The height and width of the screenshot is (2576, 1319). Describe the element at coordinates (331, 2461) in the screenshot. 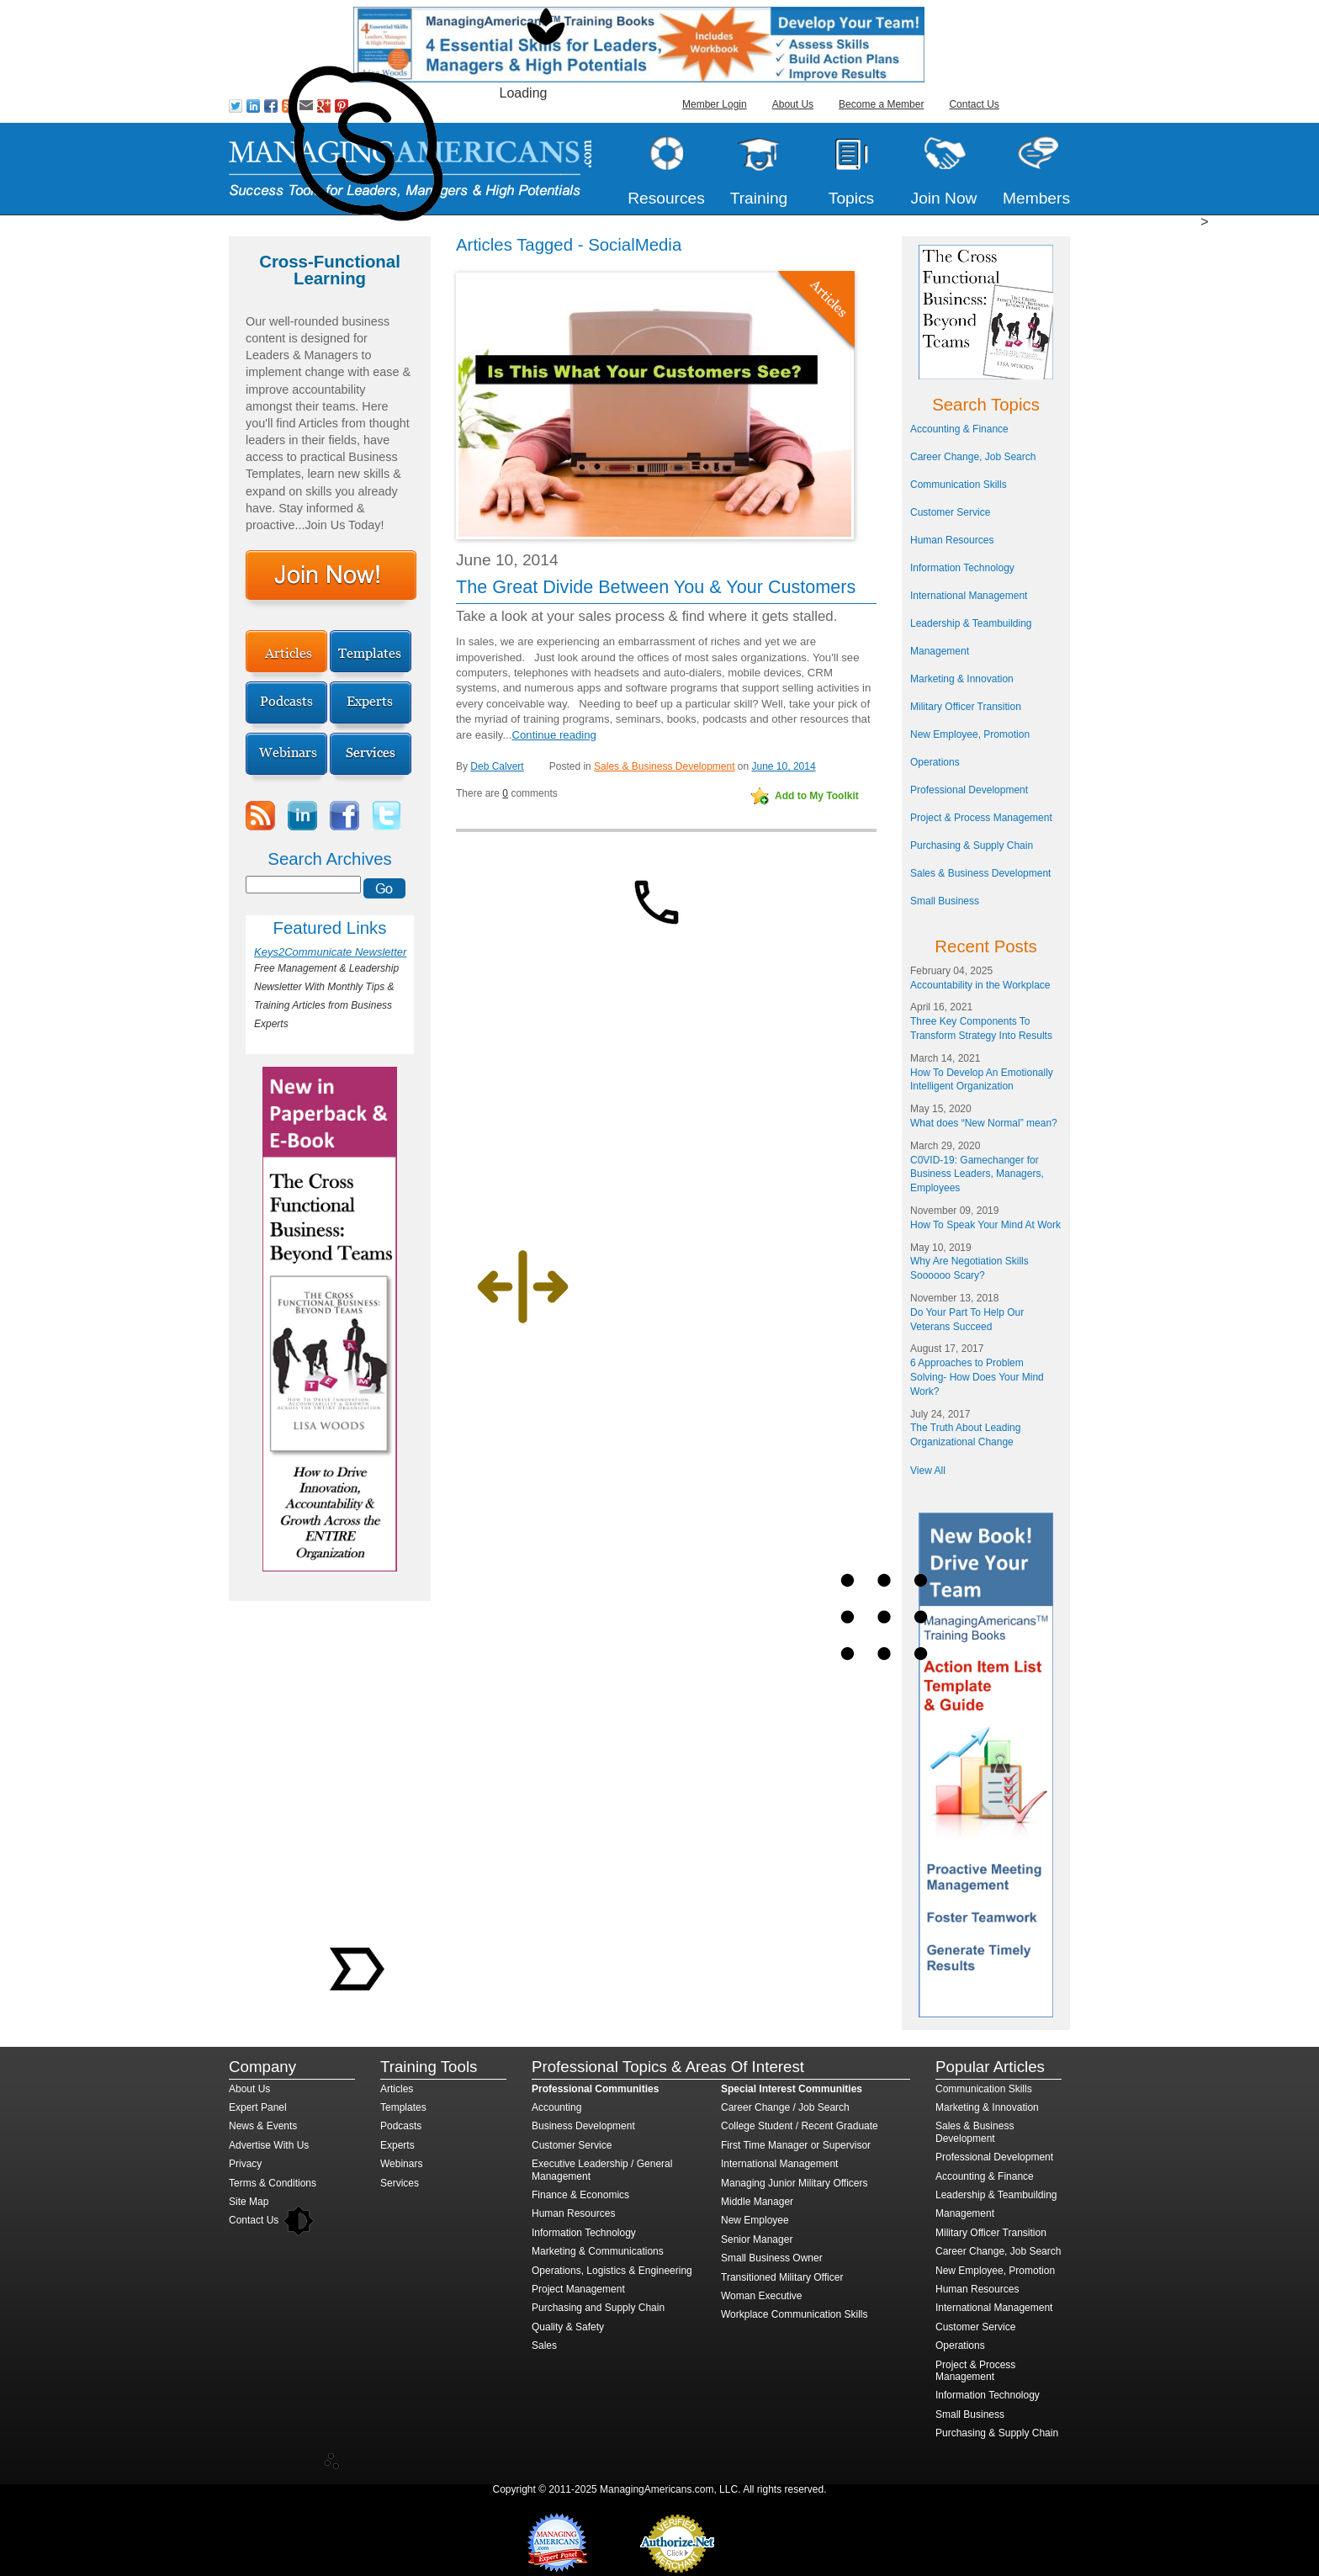

I see `view data as a scatter plot chart` at that location.